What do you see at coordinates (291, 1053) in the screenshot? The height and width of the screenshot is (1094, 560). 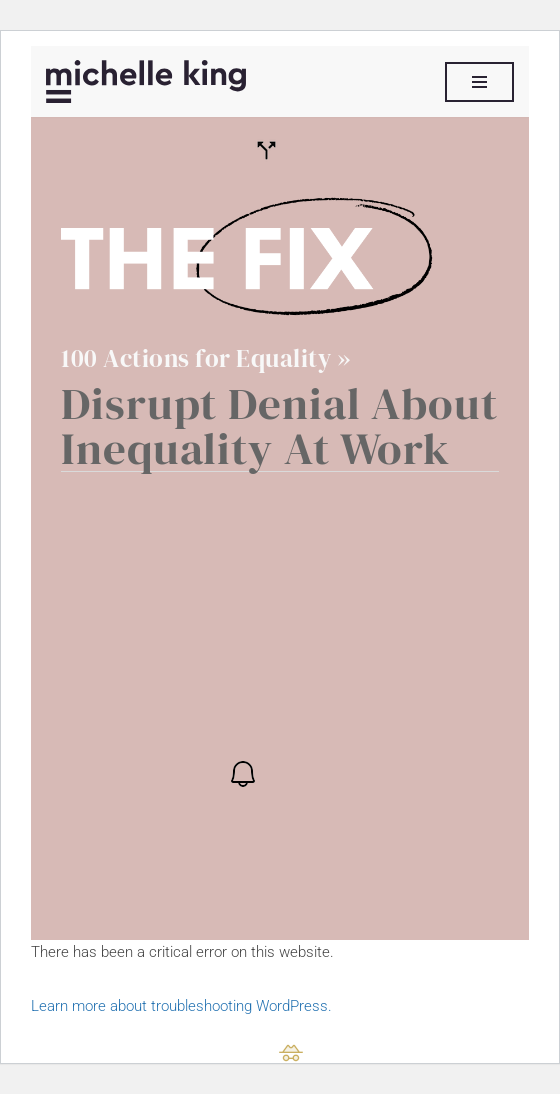 I see `enable incognito or private browsing mode` at bounding box center [291, 1053].